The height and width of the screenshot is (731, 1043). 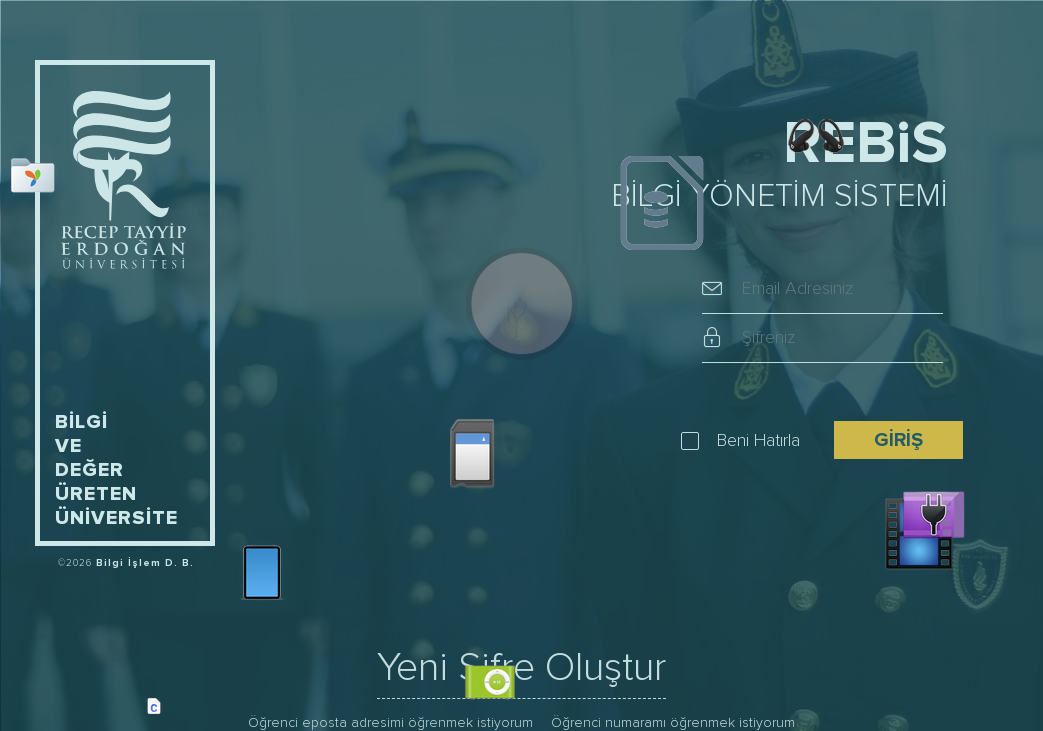 What do you see at coordinates (32, 176) in the screenshot?
I see `open yii2 framework project folder` at bounding box center [32, 176].